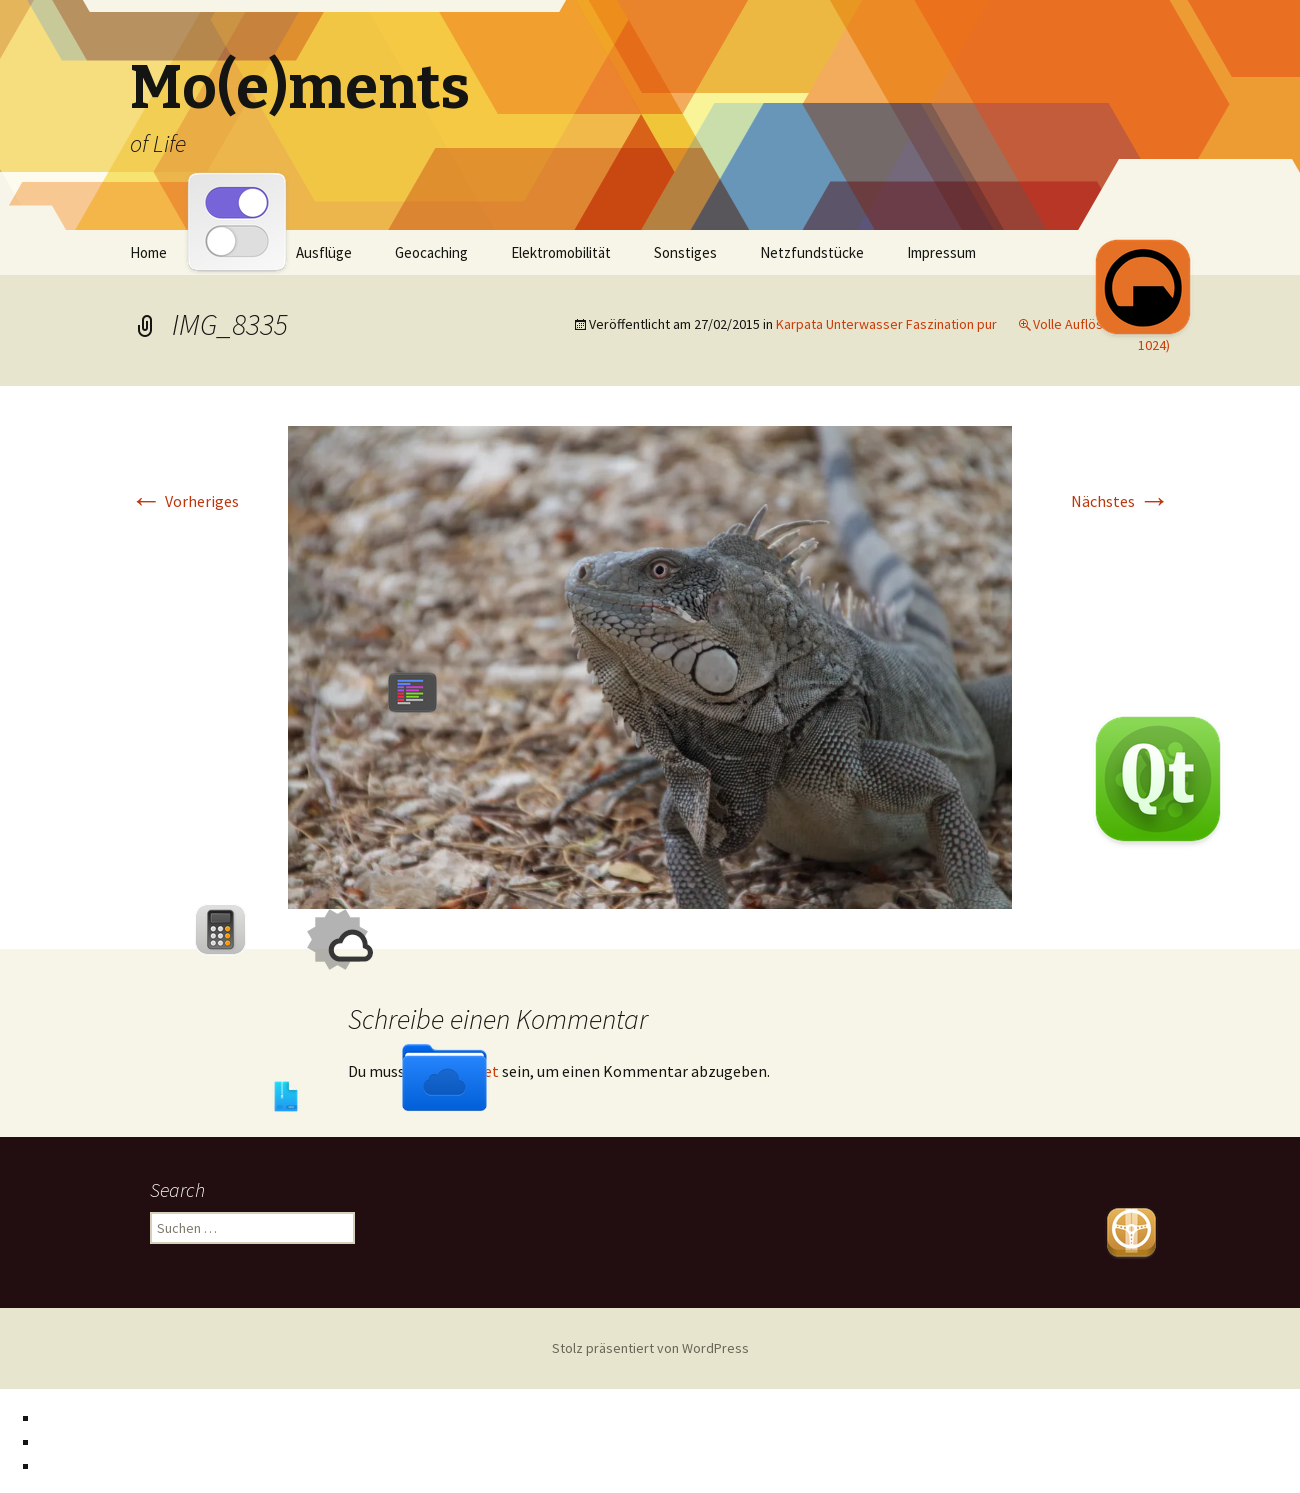 The image size is (1300, 1493). What do you see at coordinates (286, 1097) in the screenshot?
I see `a VirtualBox virtual machine configuration file` at bounding box center [286, 1097].